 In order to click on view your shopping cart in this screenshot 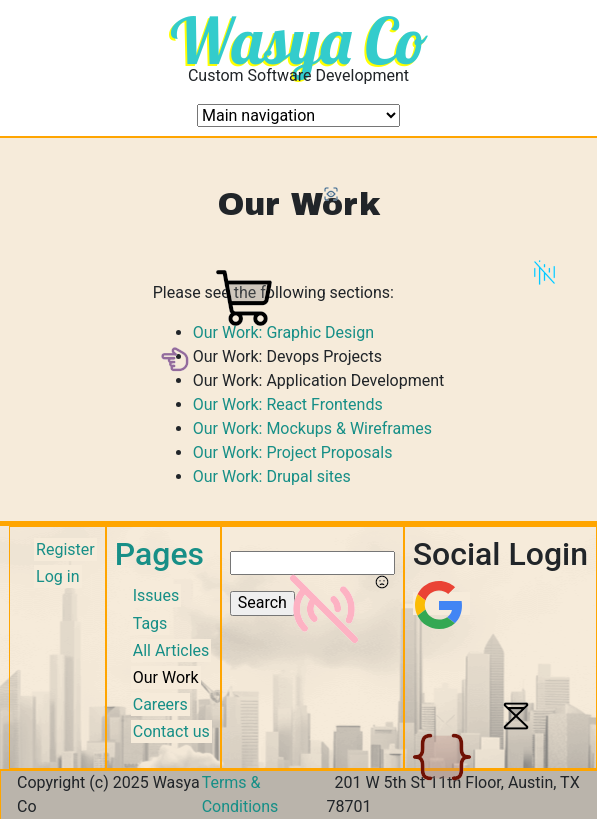, I will do `click(245, 299)`.